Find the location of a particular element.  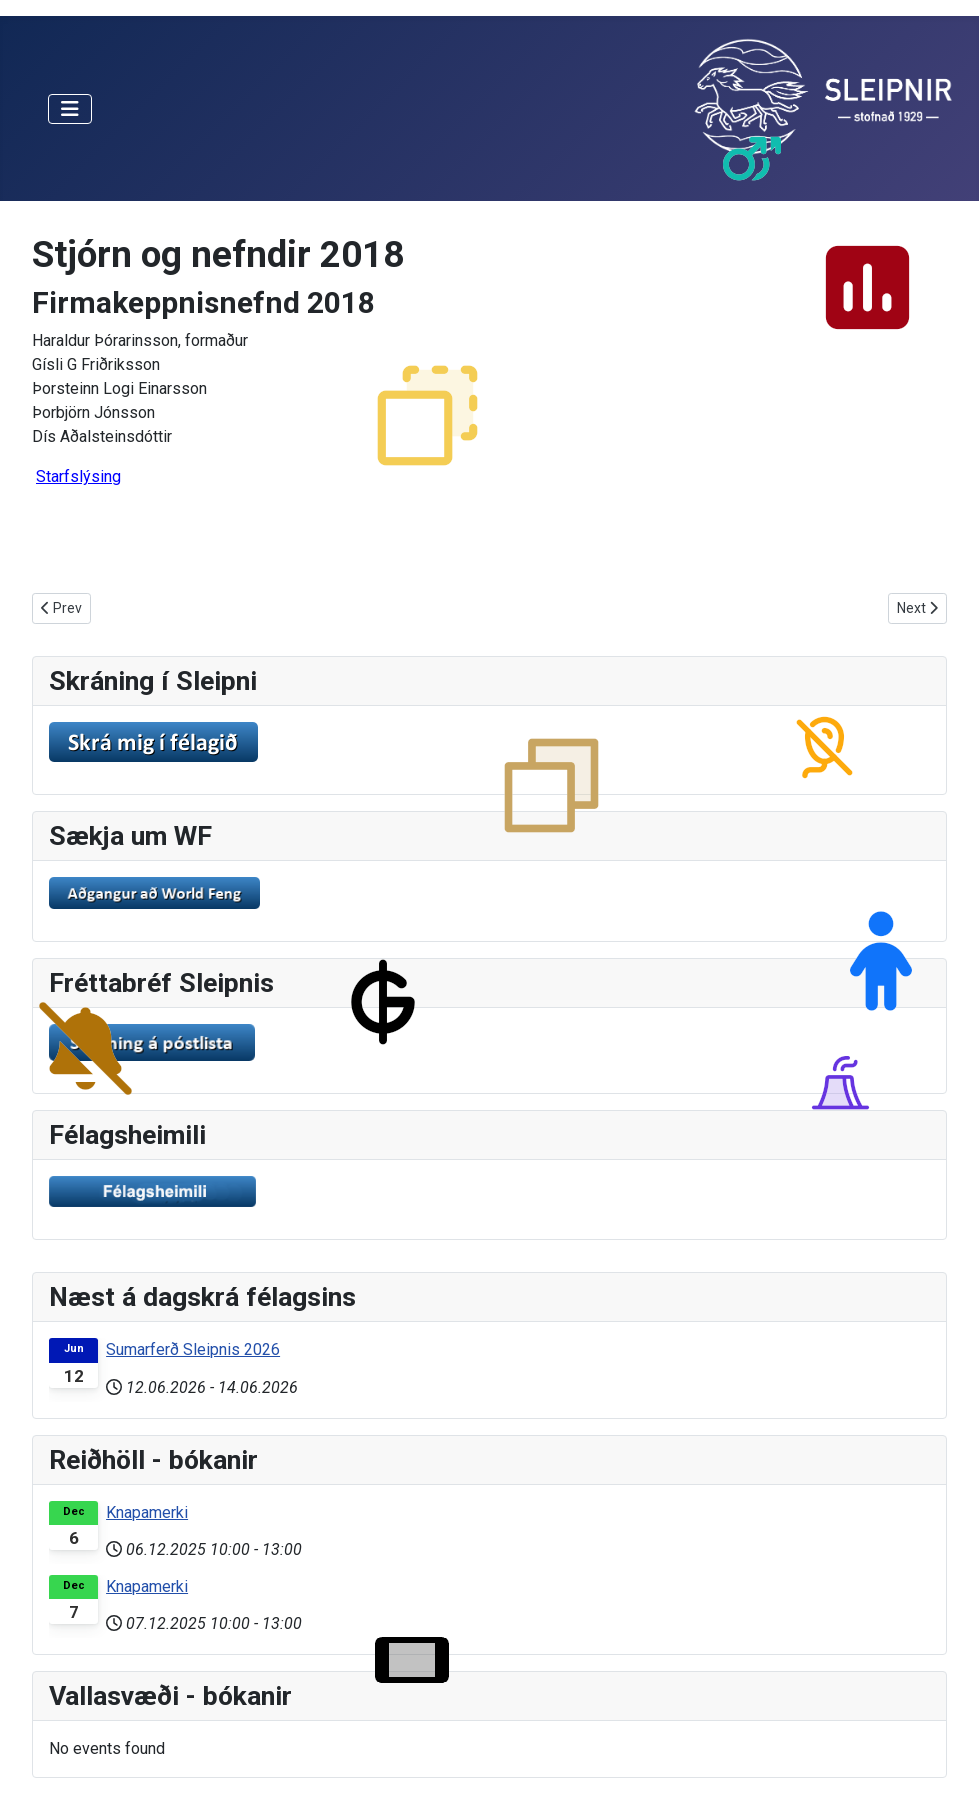

copy to clipboard is located at coordinates (551, 785).